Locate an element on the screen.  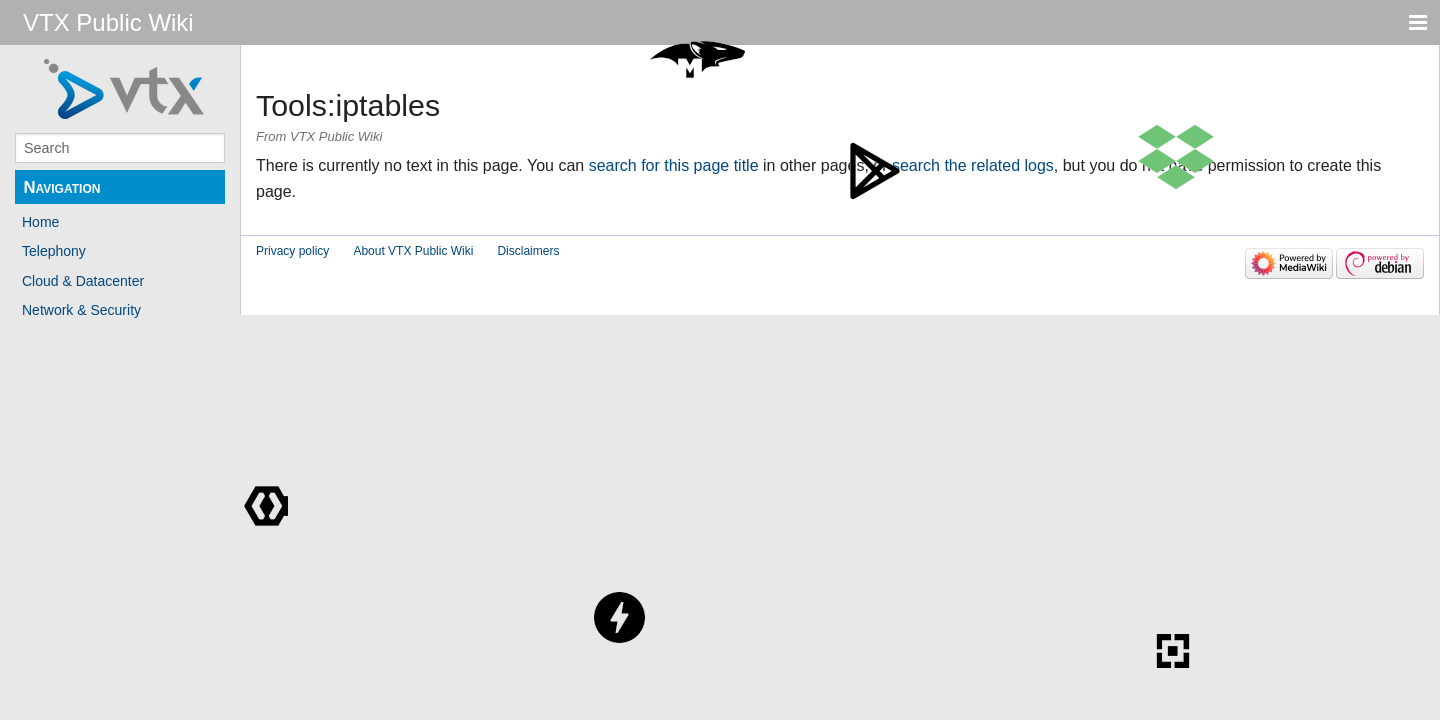
keycloak identity and access management platform is located at coordinates (266, 506).